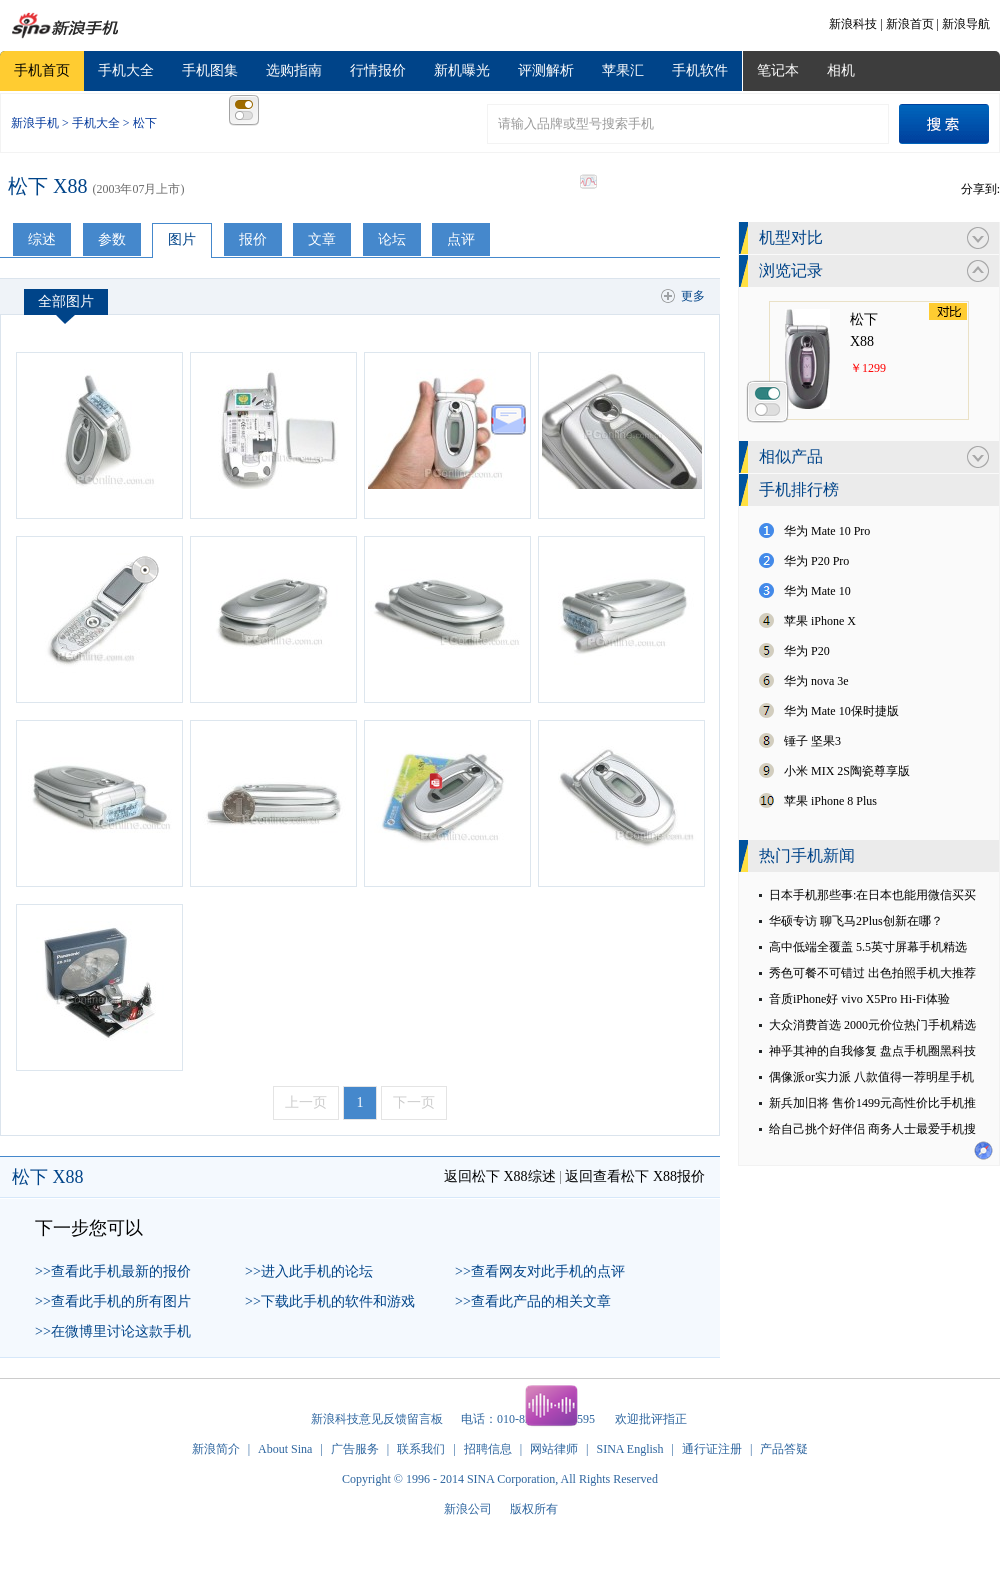  What do you see at coordinates (244, 110) in the screenshot?
I see `open system tweaks or settings customization` at bounding box center [244, 110].